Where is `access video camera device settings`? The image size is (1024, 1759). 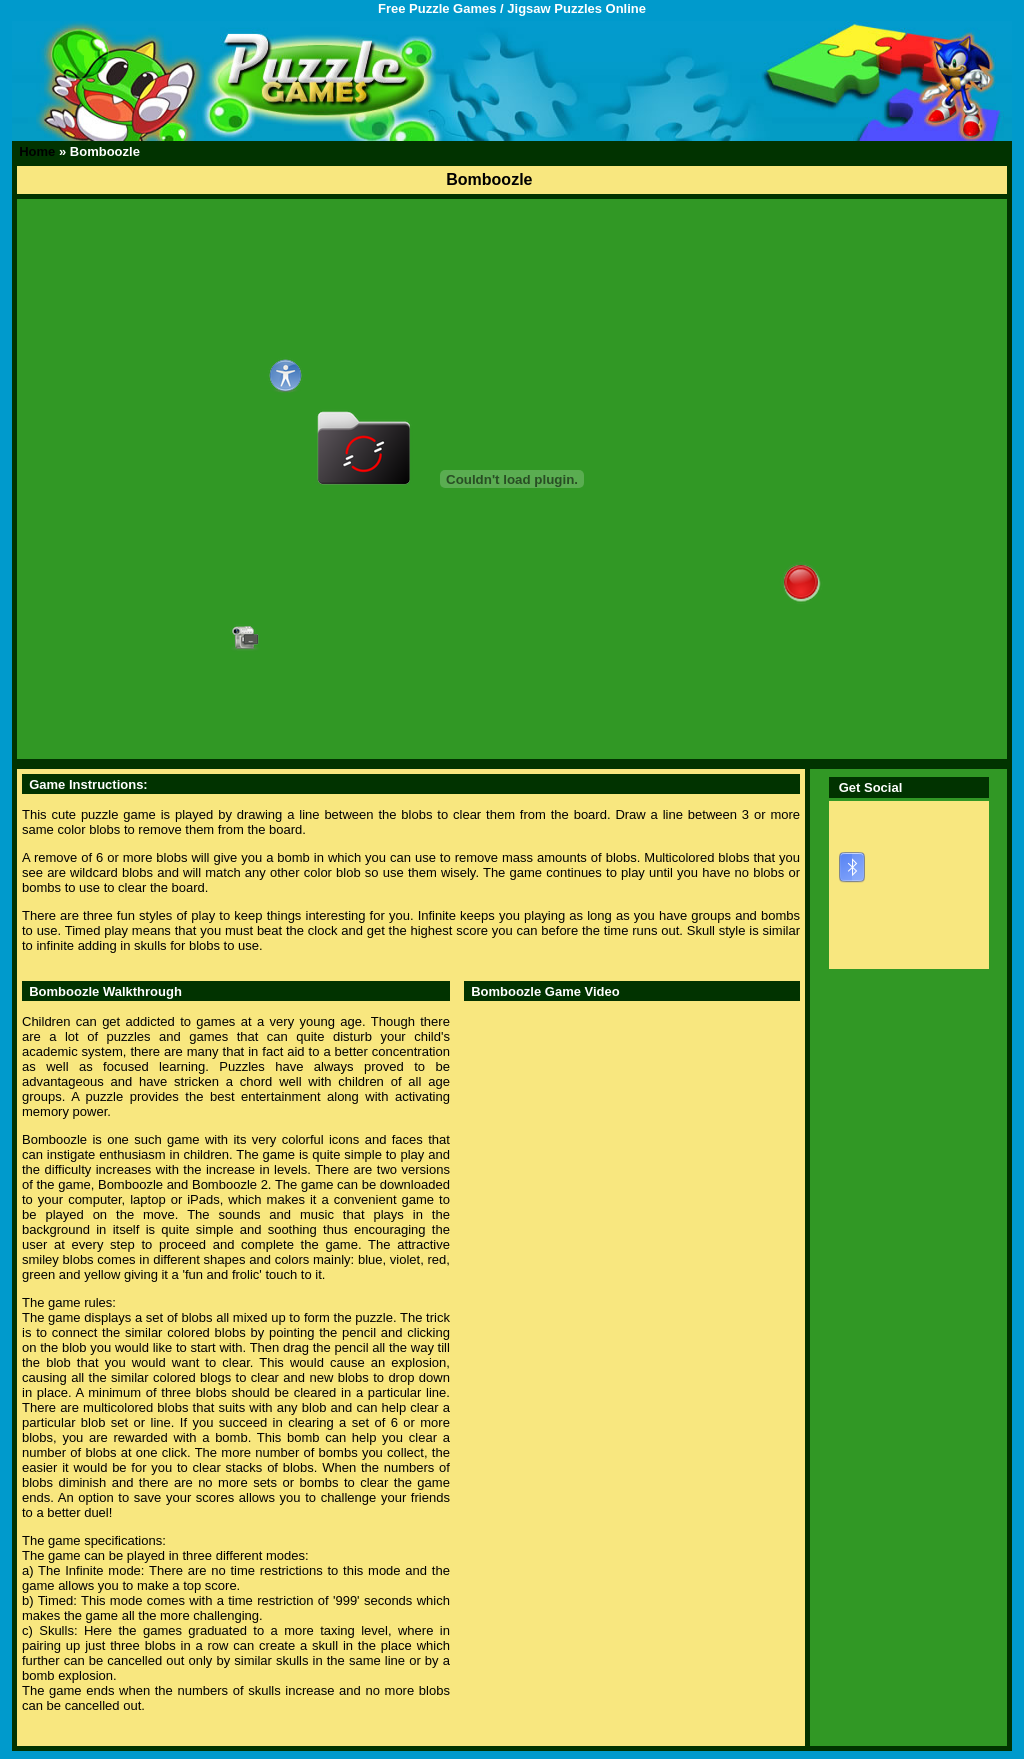 access video camera device settings is located at coordinates (245, 638).